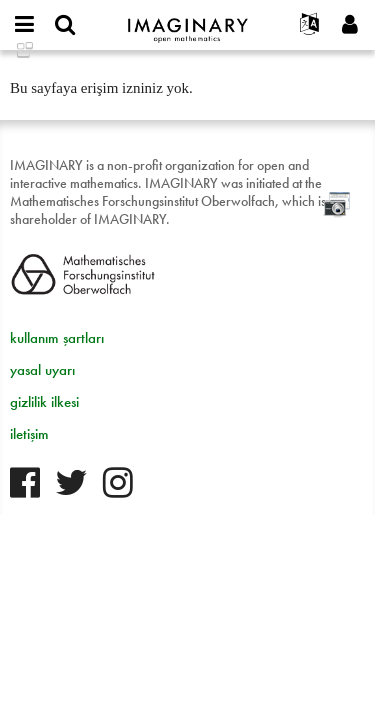 This screenshot has height=720, width=375. What do you see at coordinates (337, 204) in the screenshot?
I see `take a screenshot or screen capture` at bounding box center [337, 204].